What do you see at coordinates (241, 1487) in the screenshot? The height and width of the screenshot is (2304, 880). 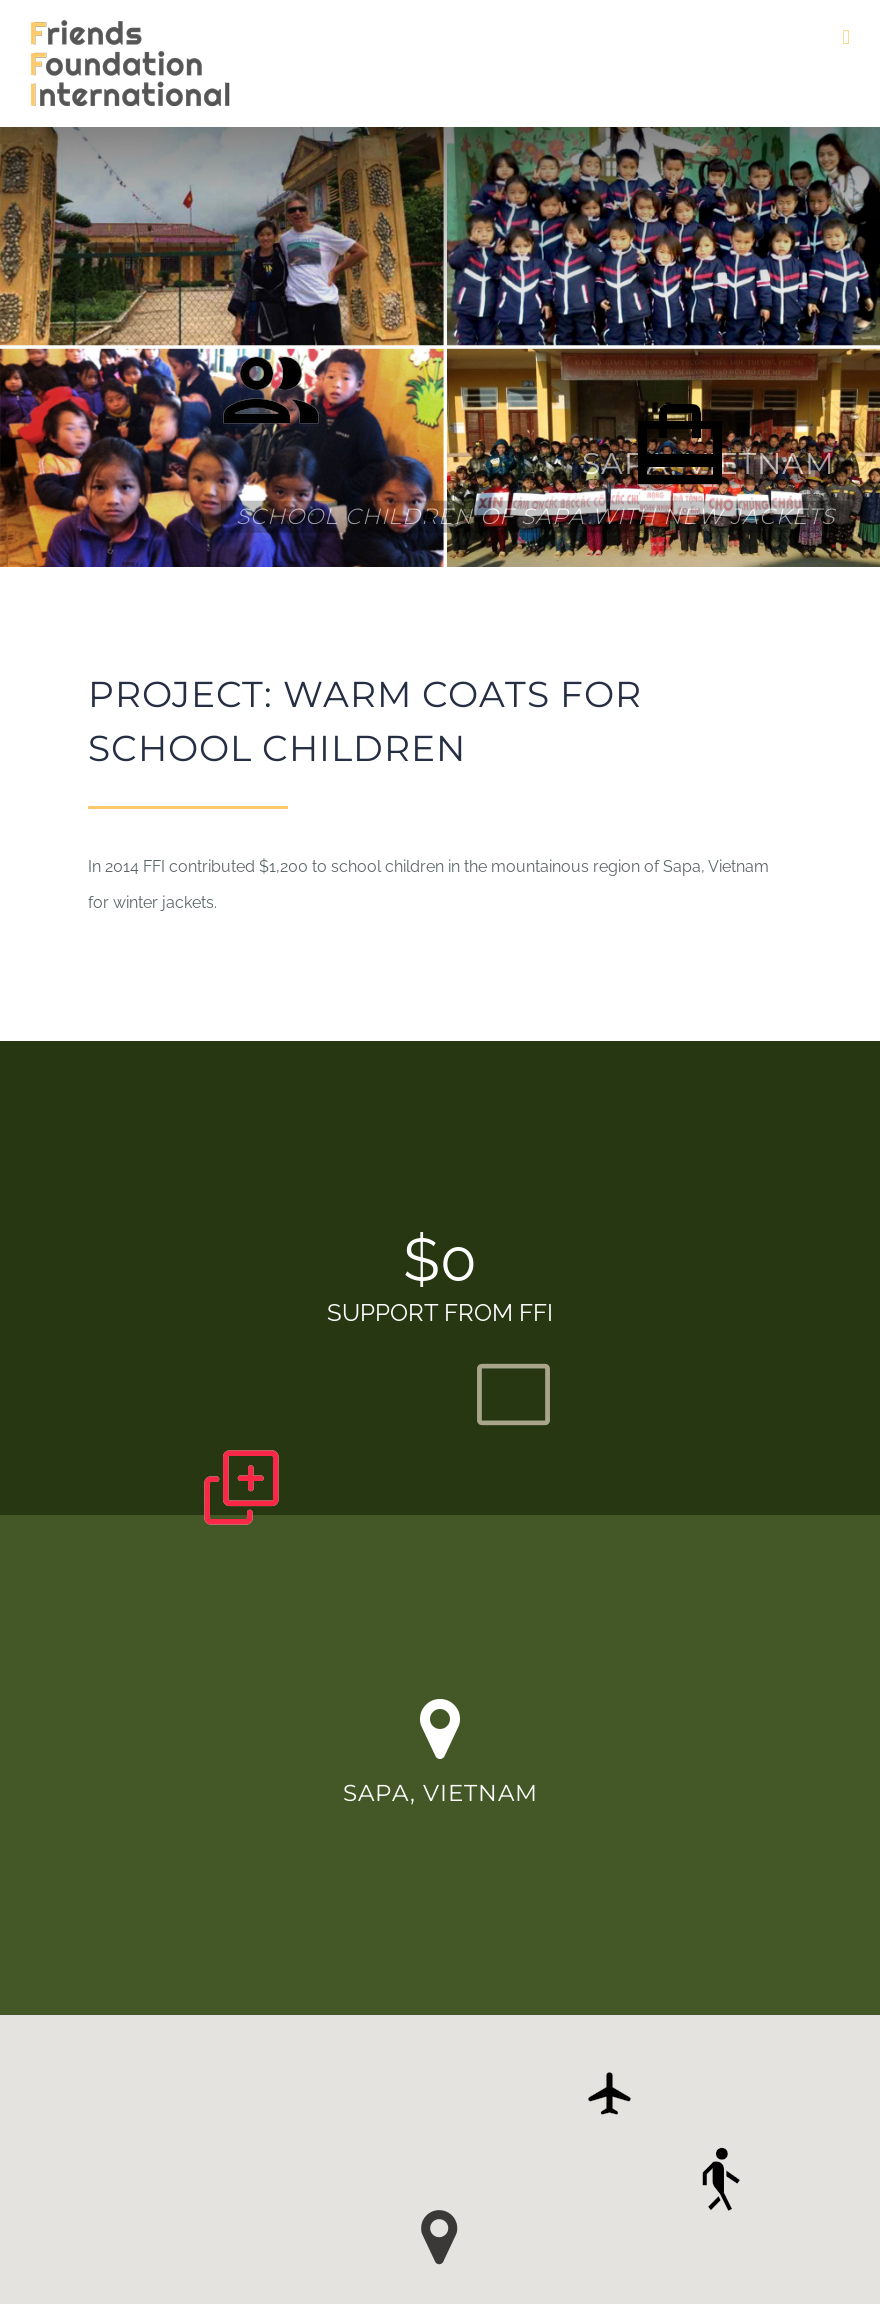 I see `duplicate or copy this item` at bounding box center [241, 1487].